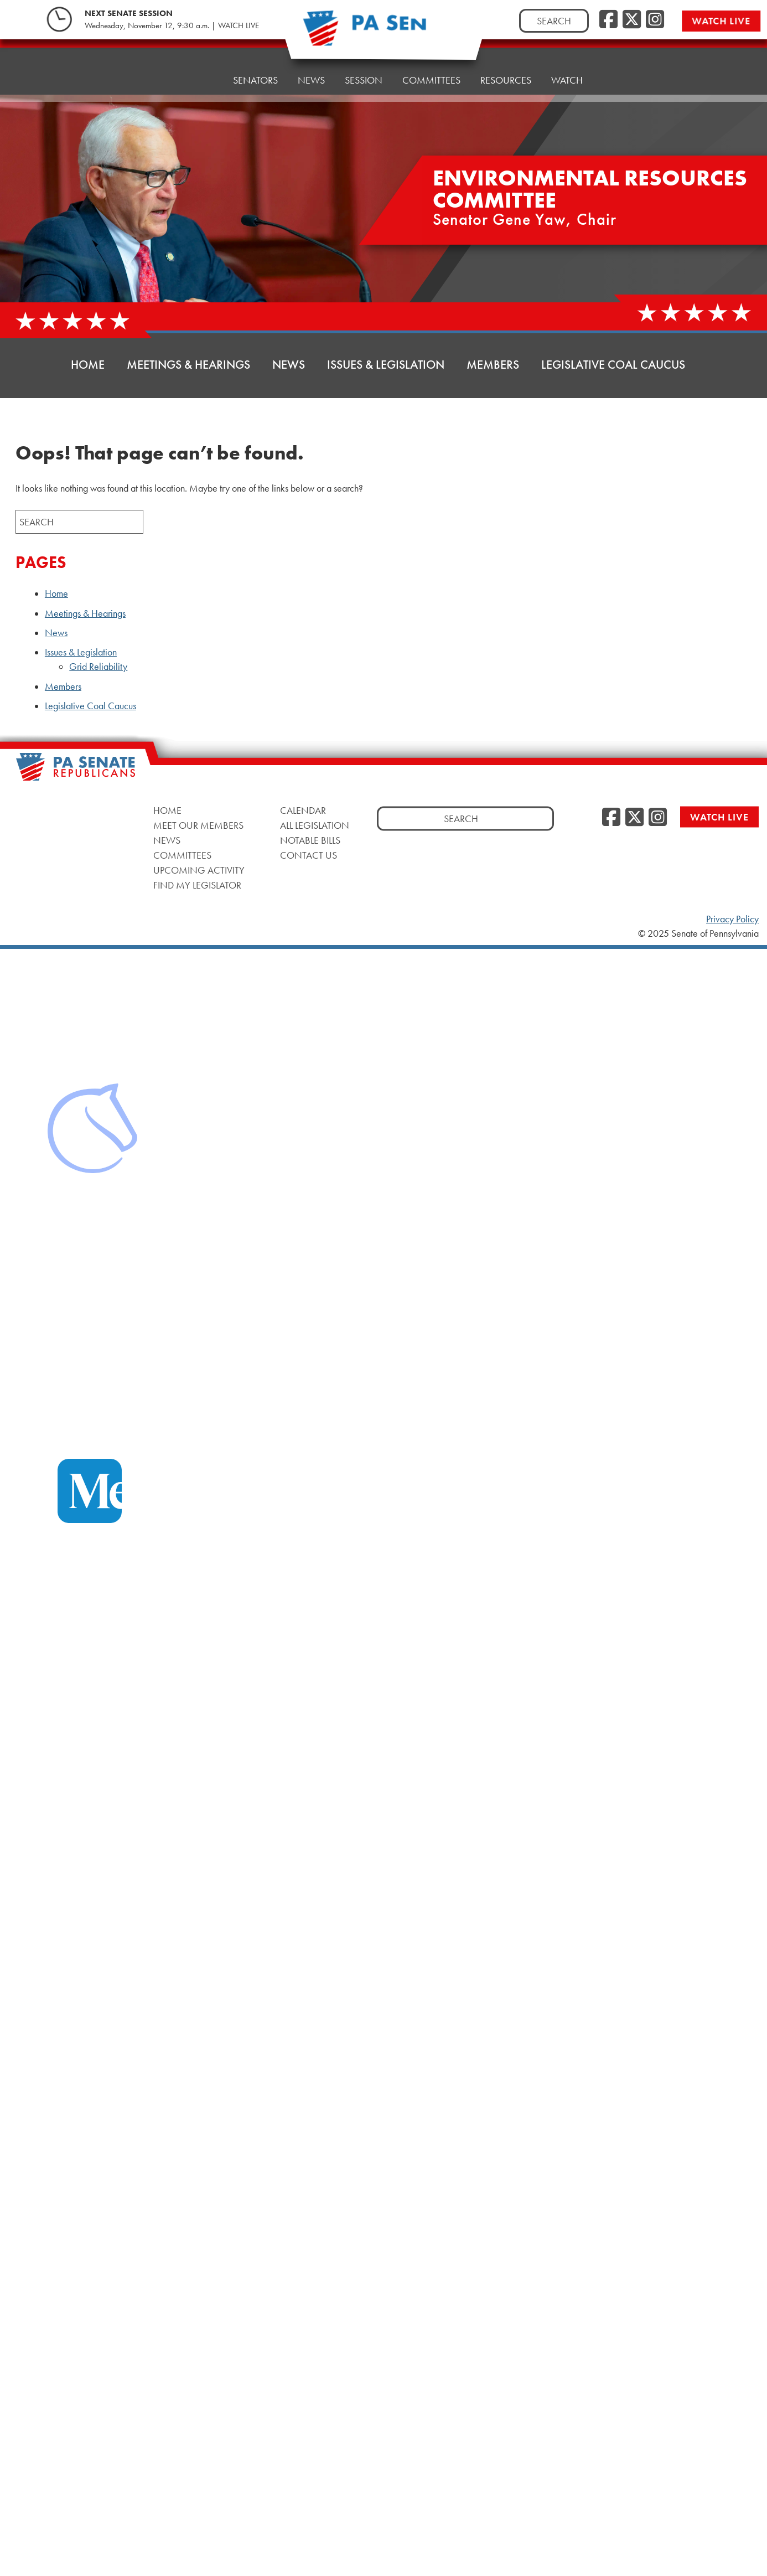 The image size is (767, 2576). Describe the element at coordinates (90, 1491) in the screenshot. I see `open the Medium app` at that location.